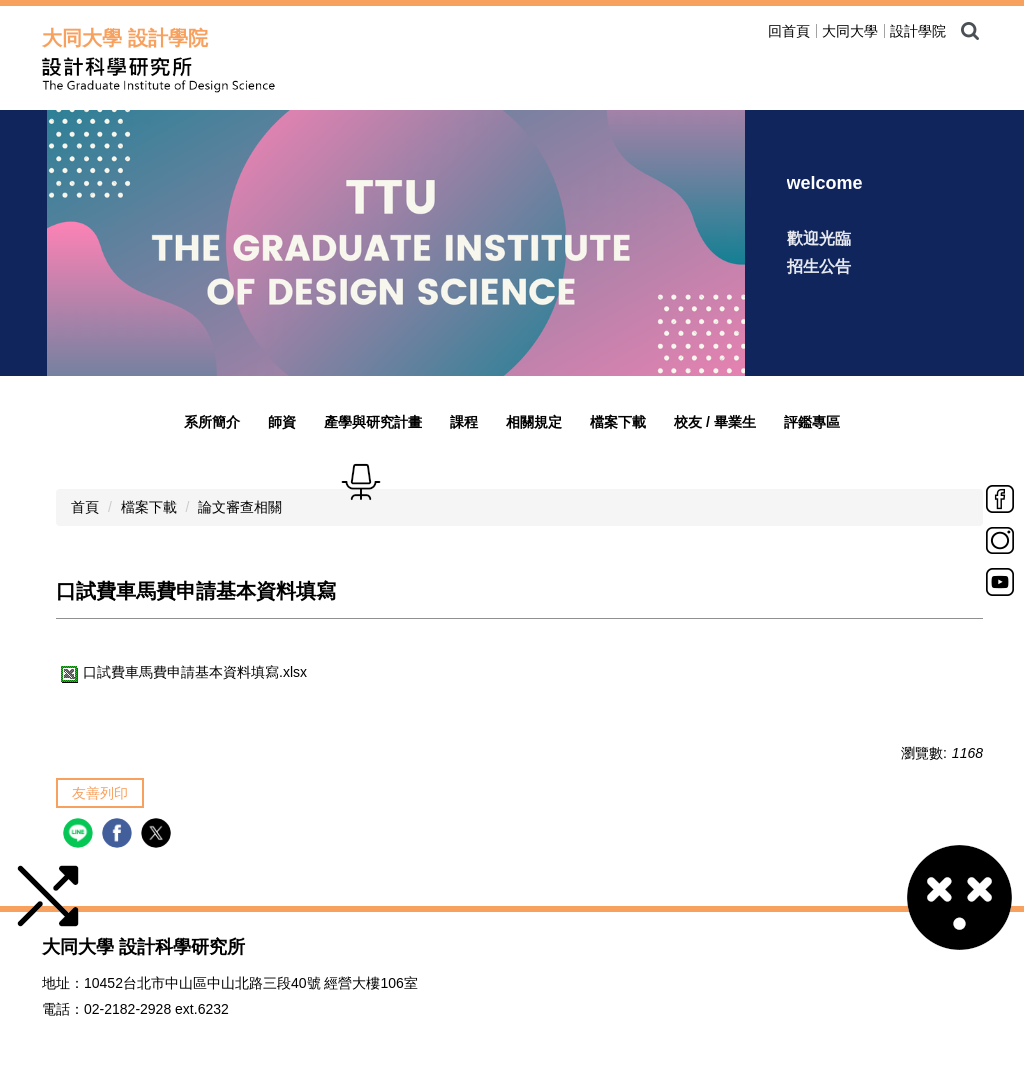  I want to click on indicates an error or failed action, so click(959, 897).